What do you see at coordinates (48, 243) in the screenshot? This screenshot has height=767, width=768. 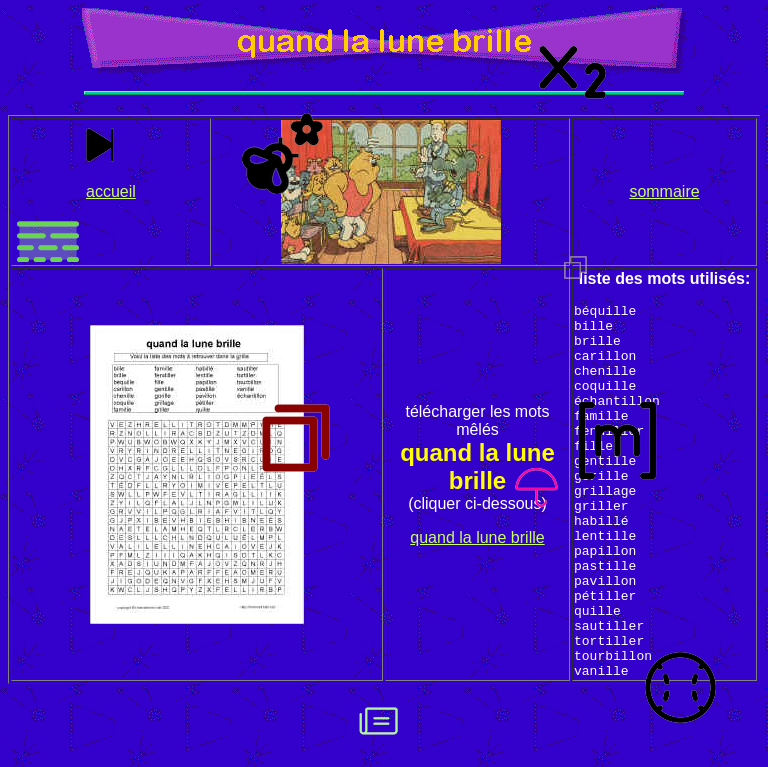 I see `apply a gradient effect to selected element` at bounding box center [48, 243].